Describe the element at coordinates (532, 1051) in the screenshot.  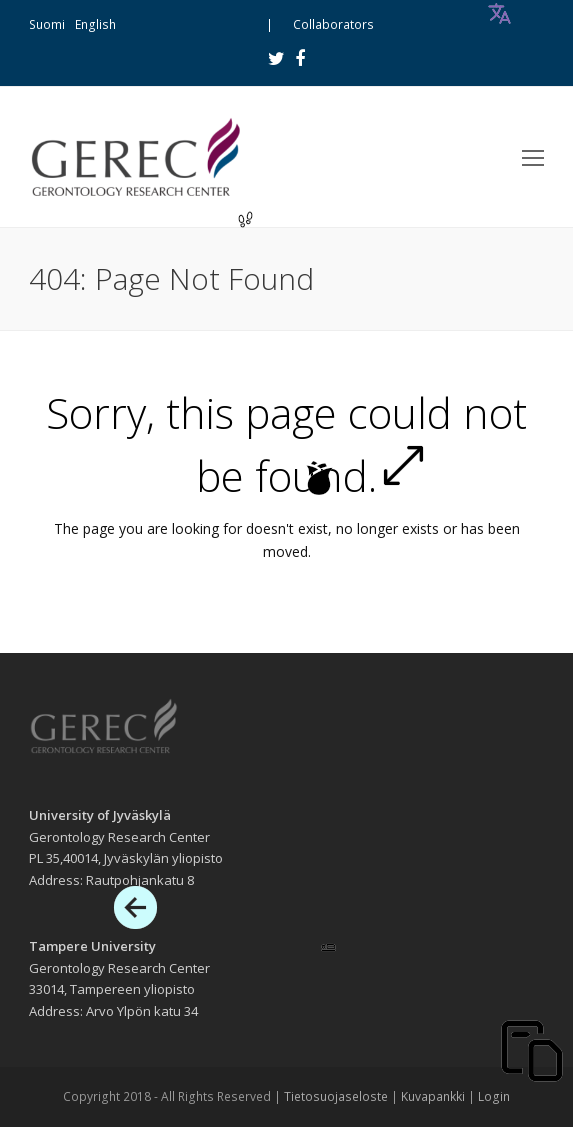
I see `paste copied content from clipboard` at that location.